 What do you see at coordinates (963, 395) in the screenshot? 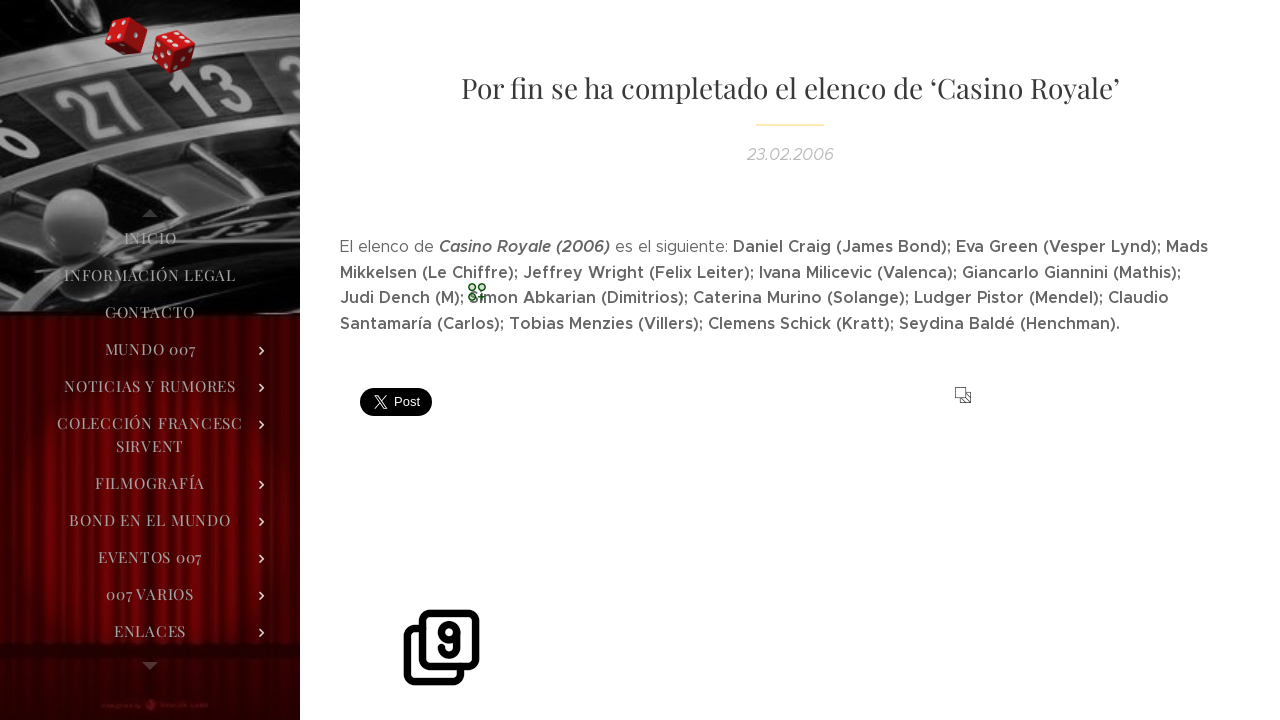
I see `remove or subtract a selected item` at bounding box center [963, 395].